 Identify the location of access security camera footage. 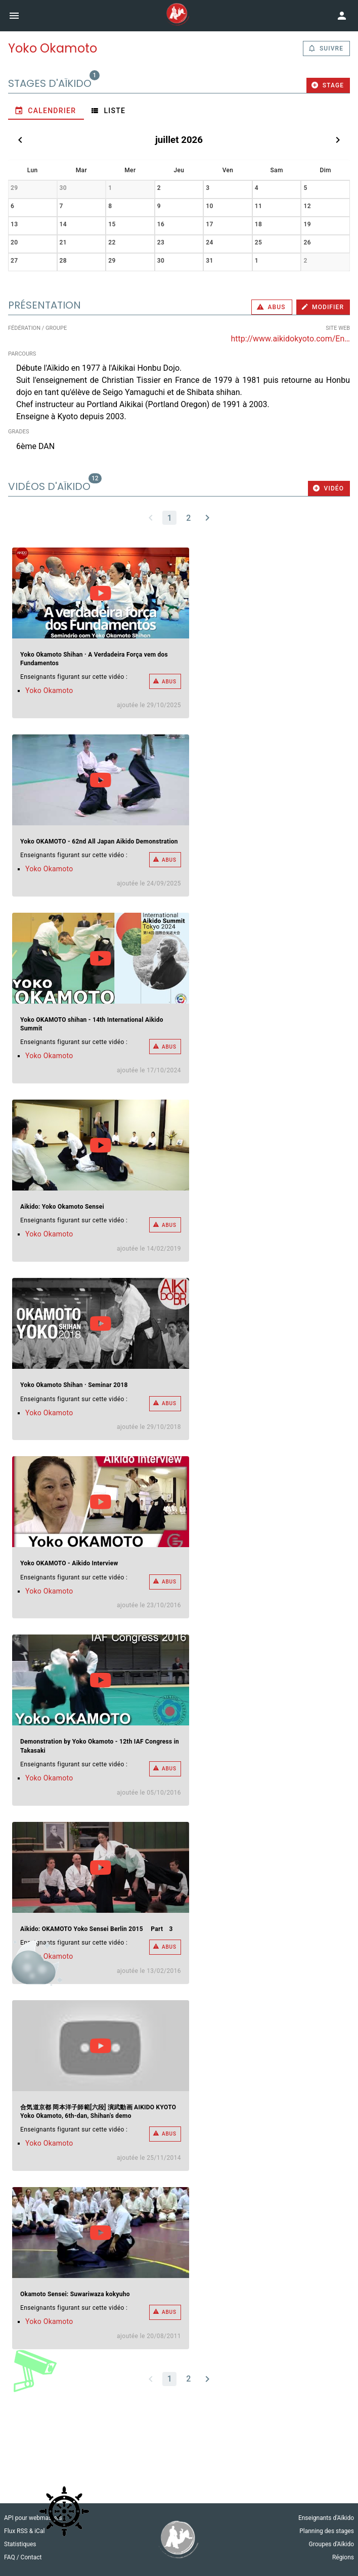
(35, 2371).